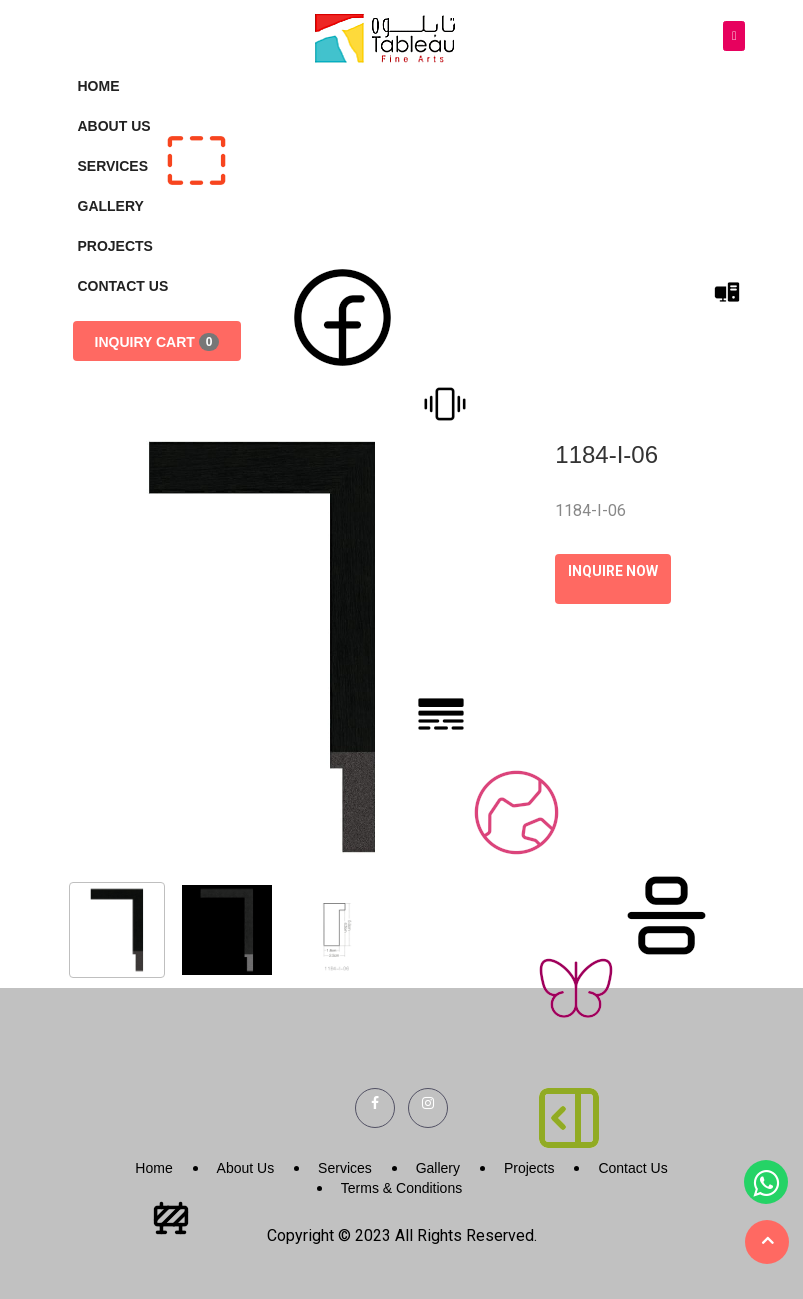 This screenshot has width=803, height=1299. What do you see at coordinates (666, 915) in the screenshot?
I see `align objects to vertical center` at bounding box center [666, 915].